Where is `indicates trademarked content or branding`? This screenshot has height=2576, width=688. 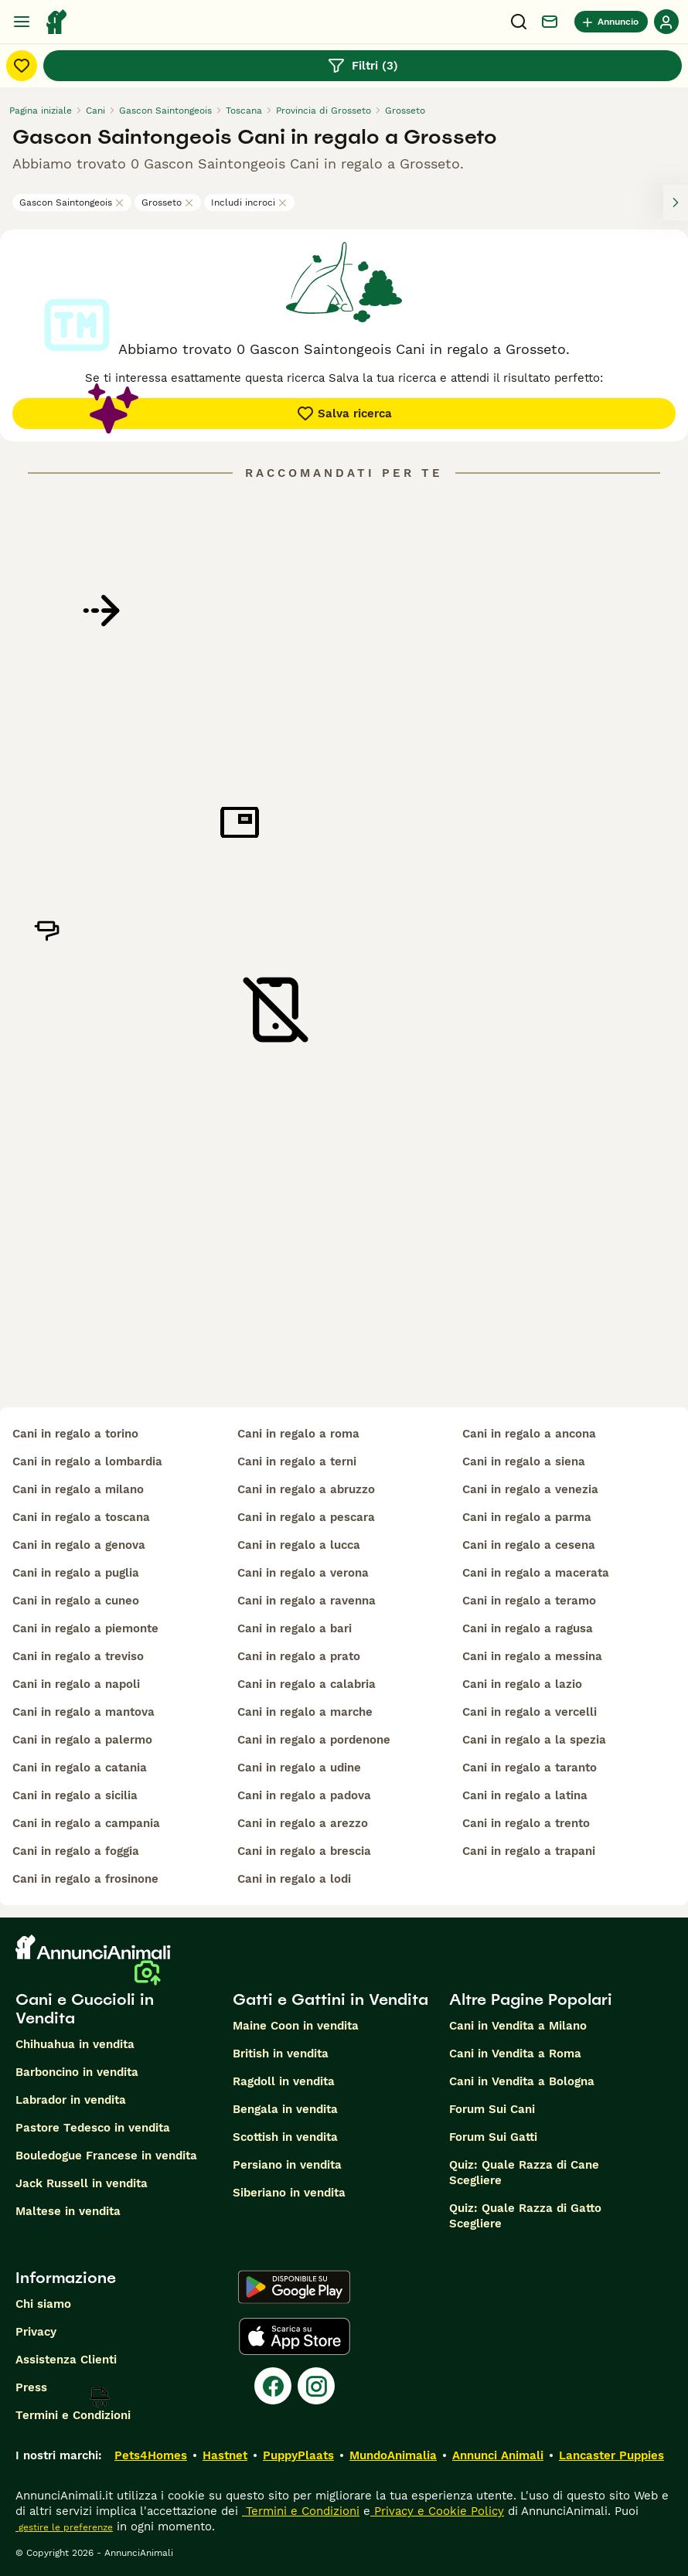
indicates trademarked content or branding is located at coordinates (77, 325).